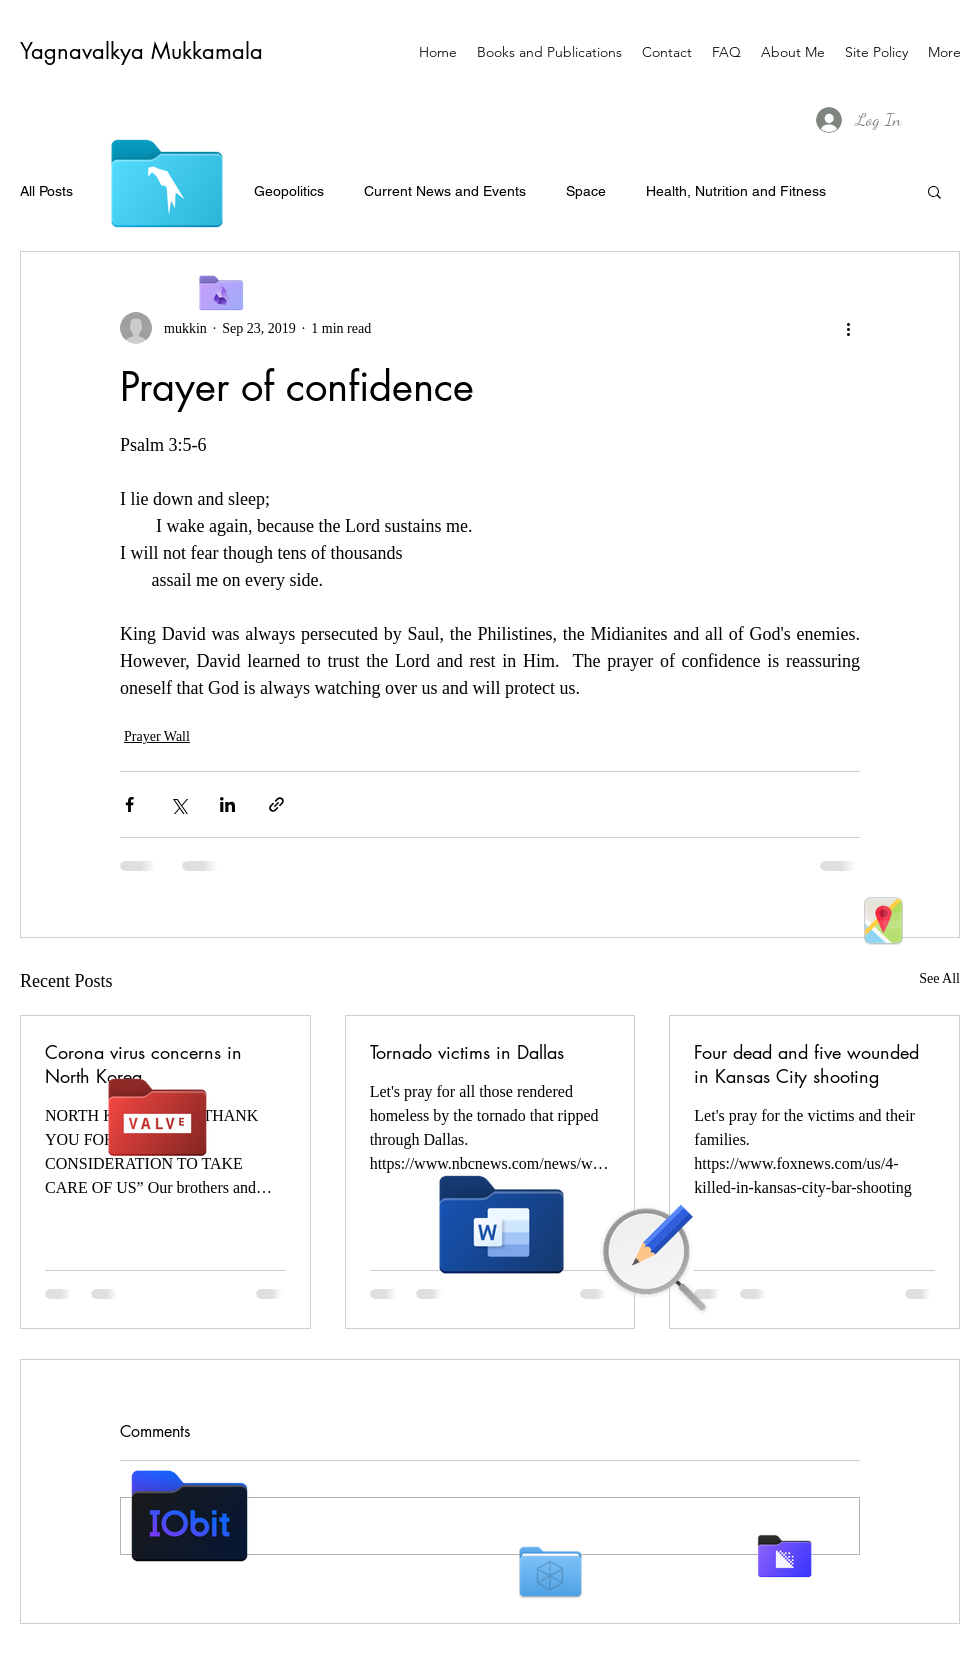 The height and width of the screenshot is (1667, 980). What do you see at coordinates (189, 1519) in the screenshot?
I see `open the IObit application folder` at bounding box center [189, 1519].